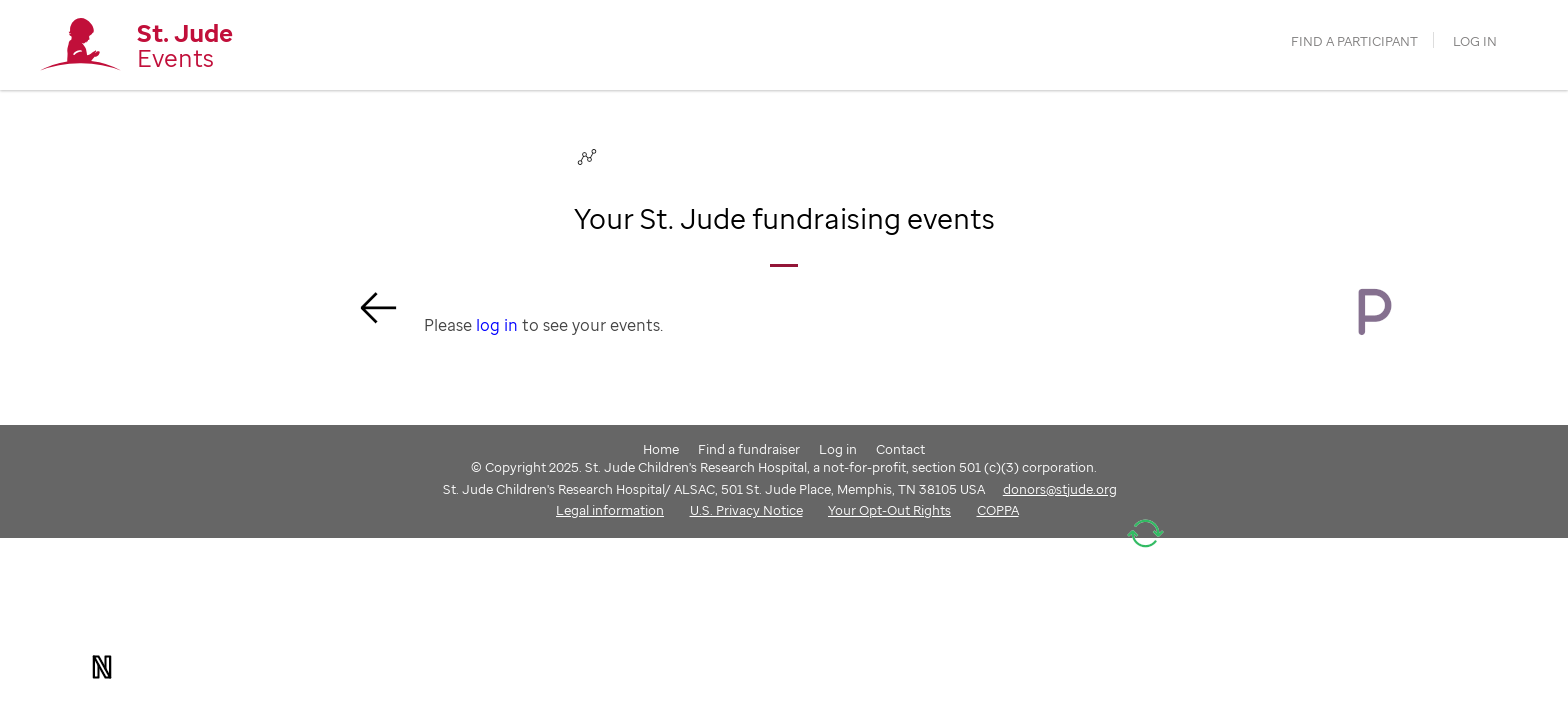 The image size is (1568, 720). What do you see at coordinates (587, 157) in the screenshot?
I see `view connected data points or nodes` at bounding box center [587, 157].